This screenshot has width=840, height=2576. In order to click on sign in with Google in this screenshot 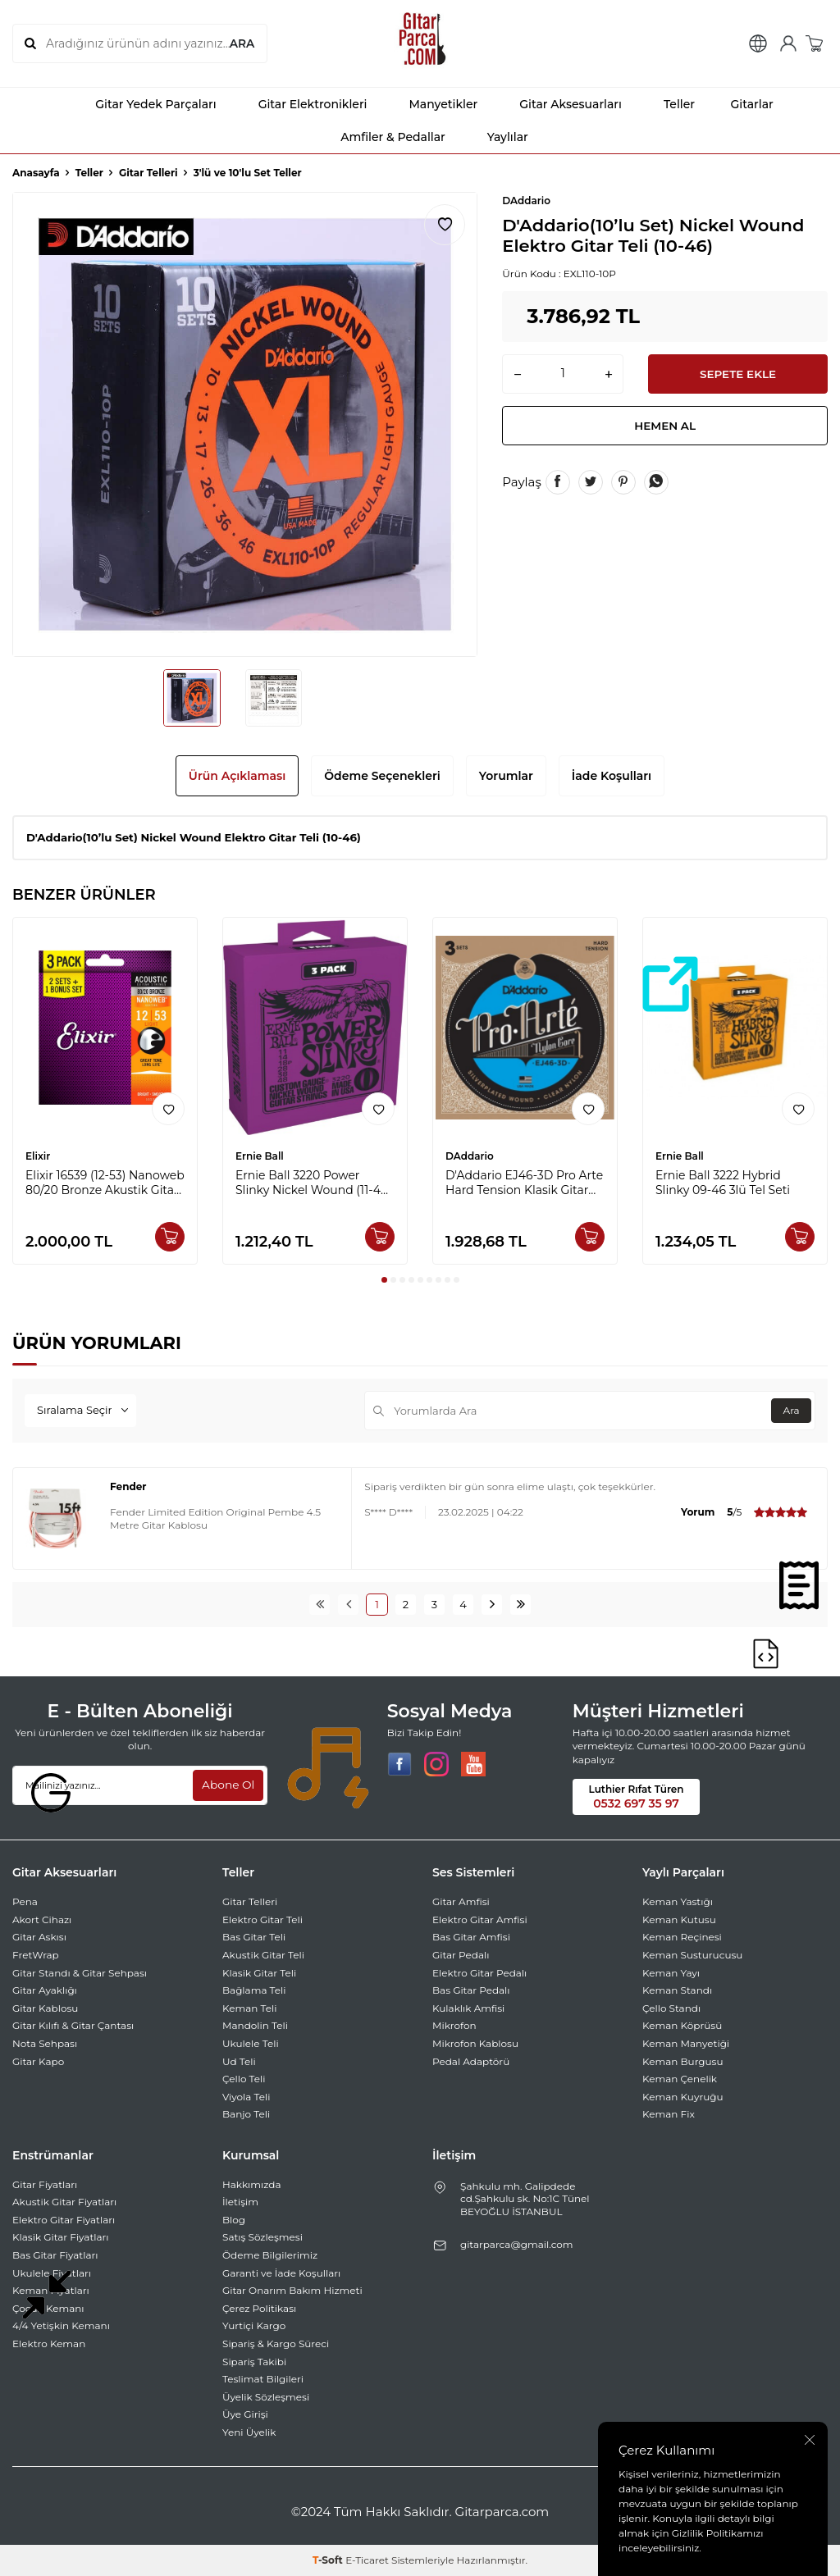, I will do `click(51, 1793)`.